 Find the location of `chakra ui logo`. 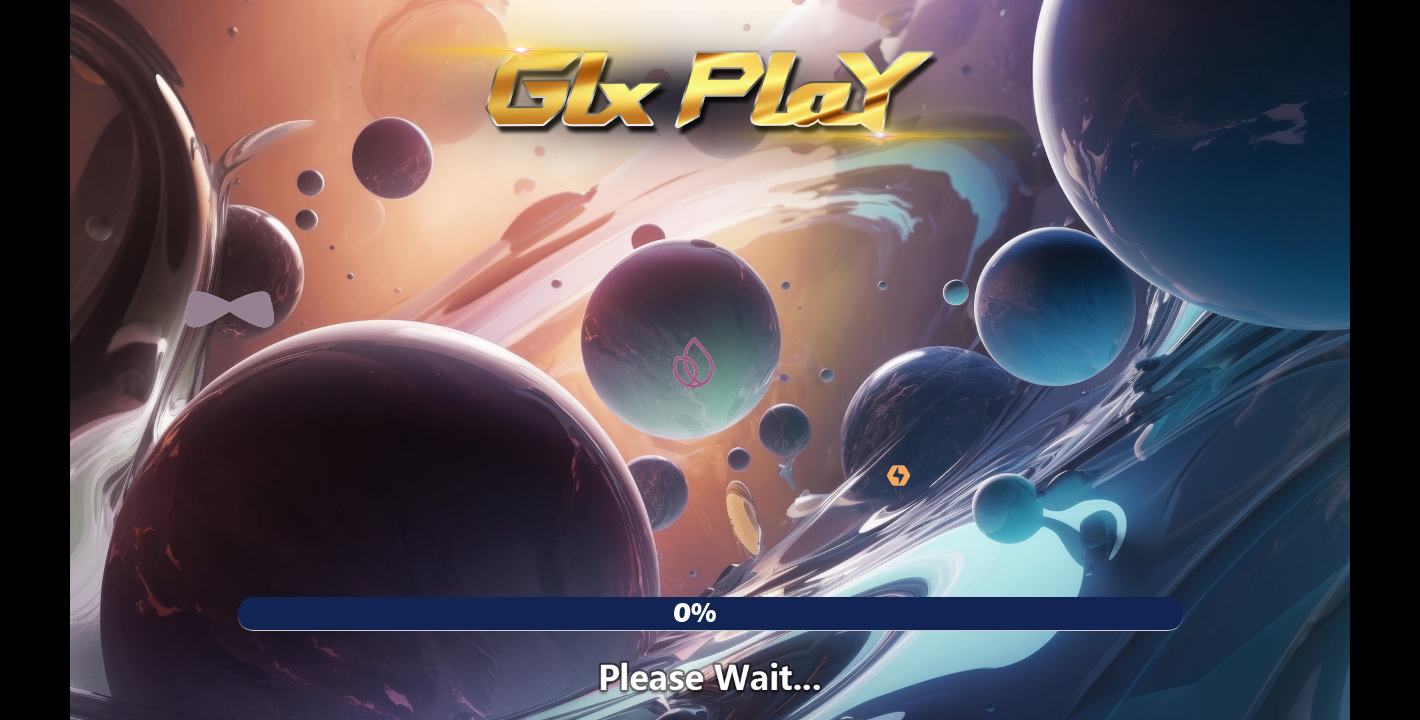

chakra ui logo is located at coordinates (898, 475).